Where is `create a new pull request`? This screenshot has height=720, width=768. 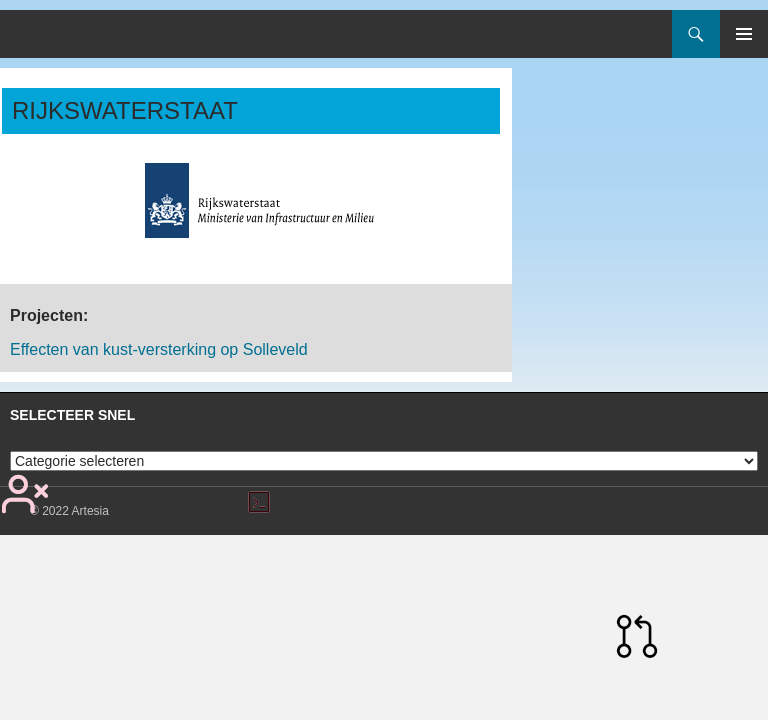 create a new pull request is located at coordinates (637, 635).